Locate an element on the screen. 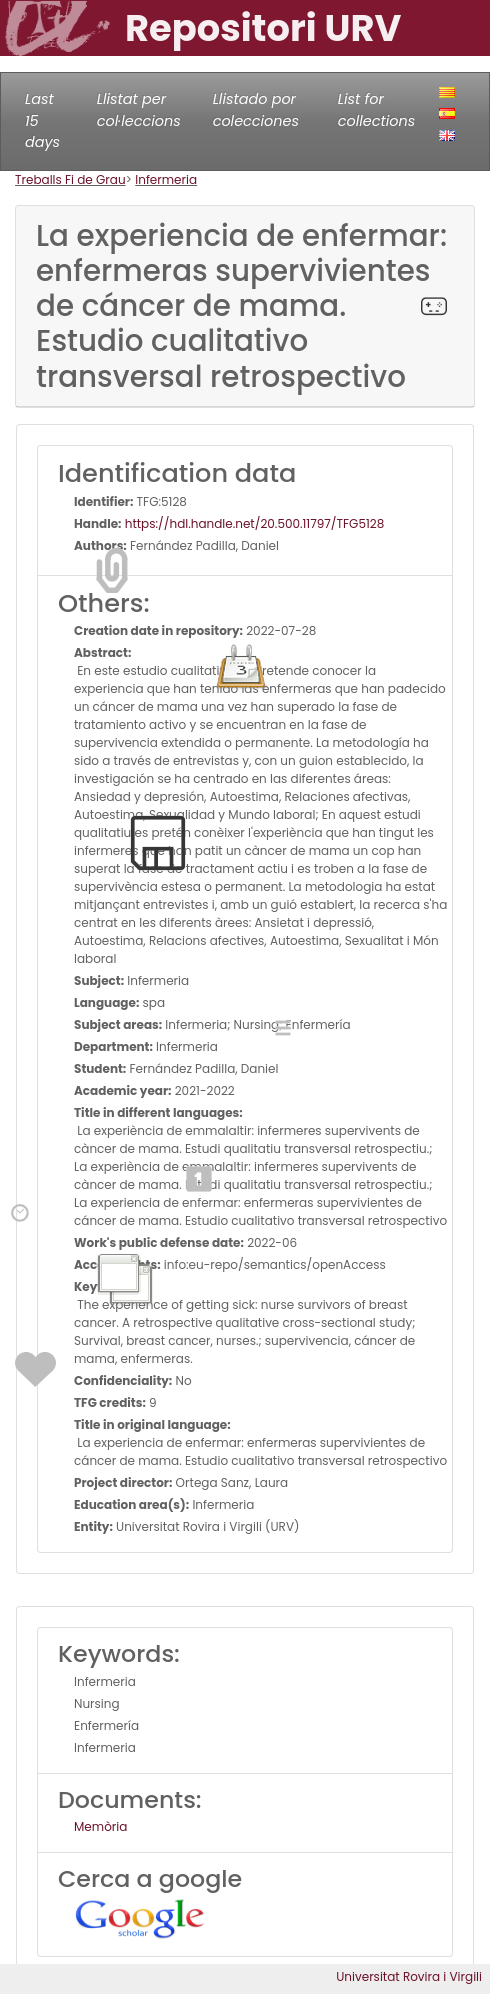 The width and height of the screenshot is (490, 1994). justify text to fill both margins is located at coordinates (283, 1028).